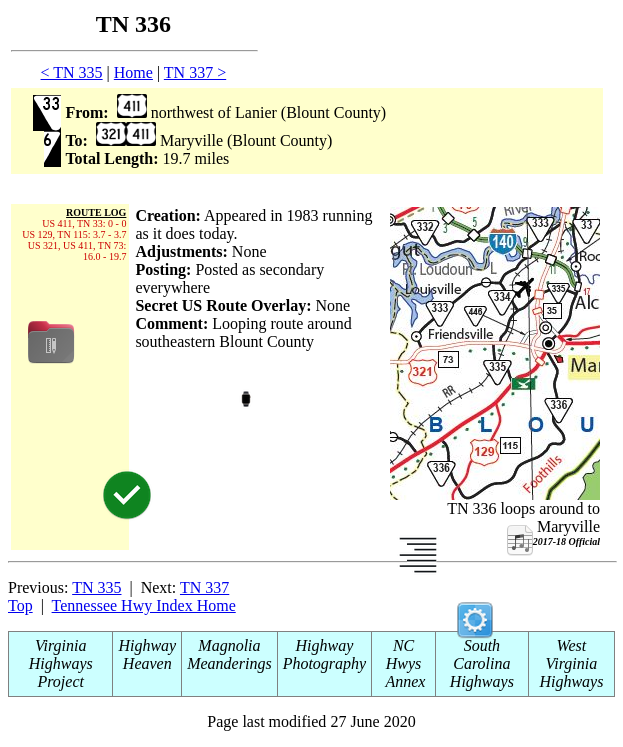 Image resolution: width=623 pixels, height=747 pixels. I want to click on an MS-DOS executable file, so click(475, 620).